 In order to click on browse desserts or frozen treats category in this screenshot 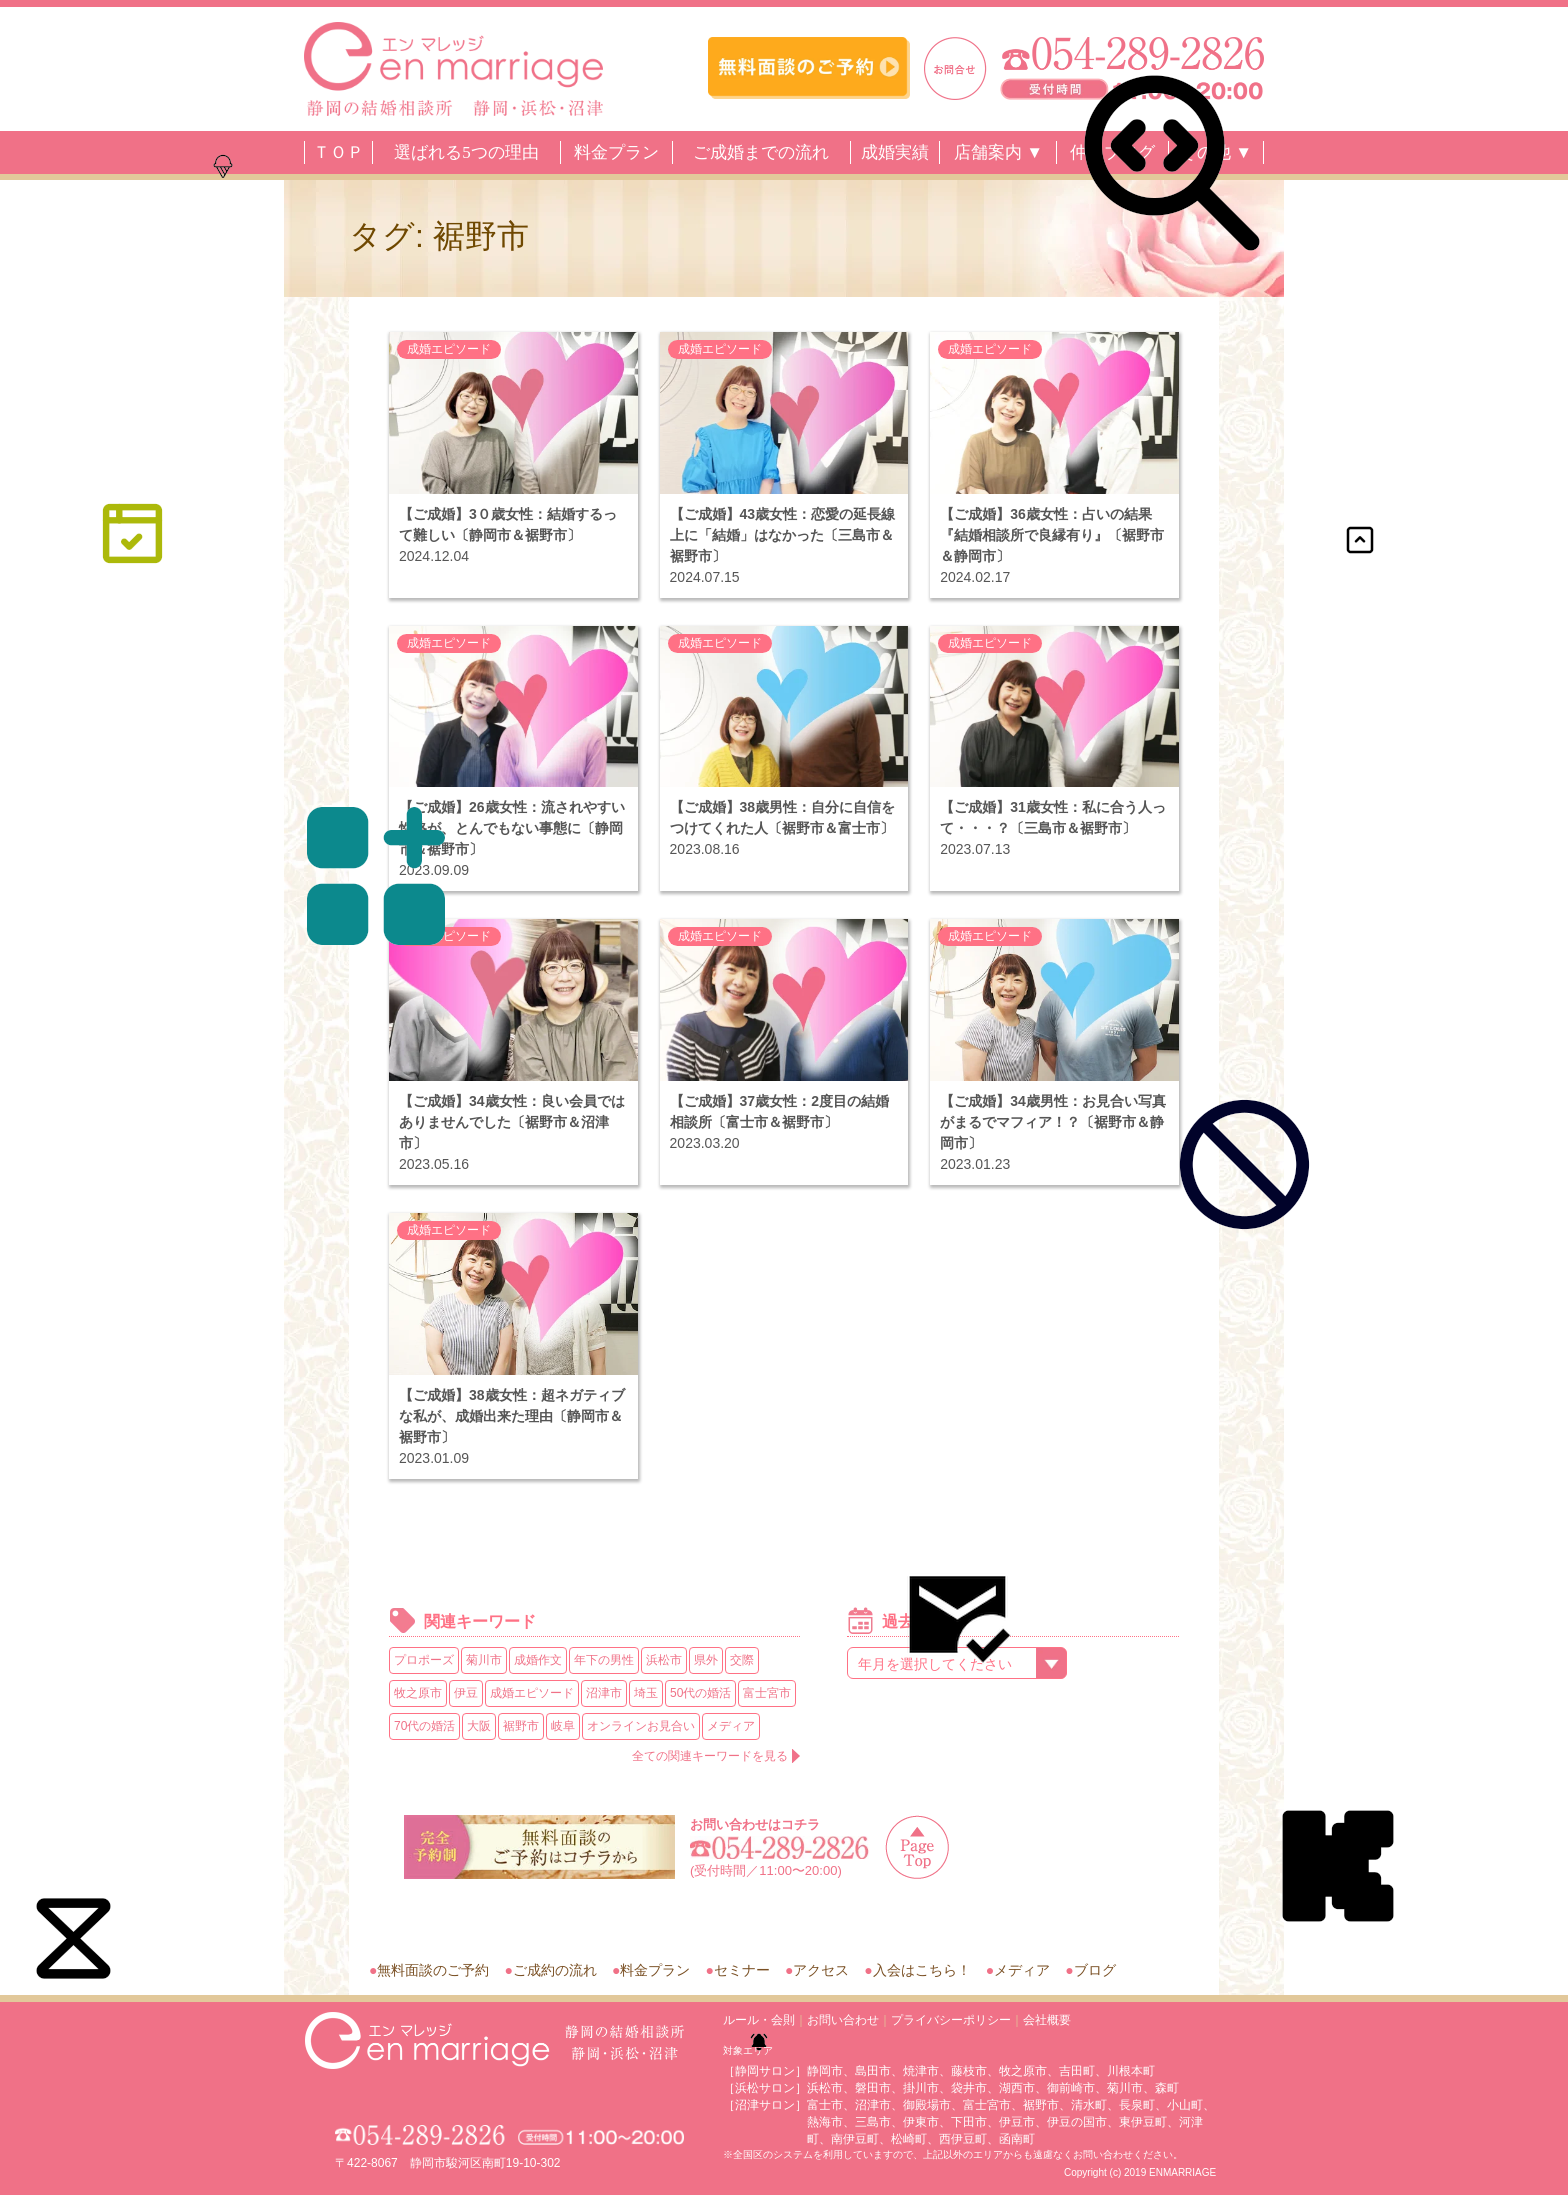, I will do `click(223, 166)`.